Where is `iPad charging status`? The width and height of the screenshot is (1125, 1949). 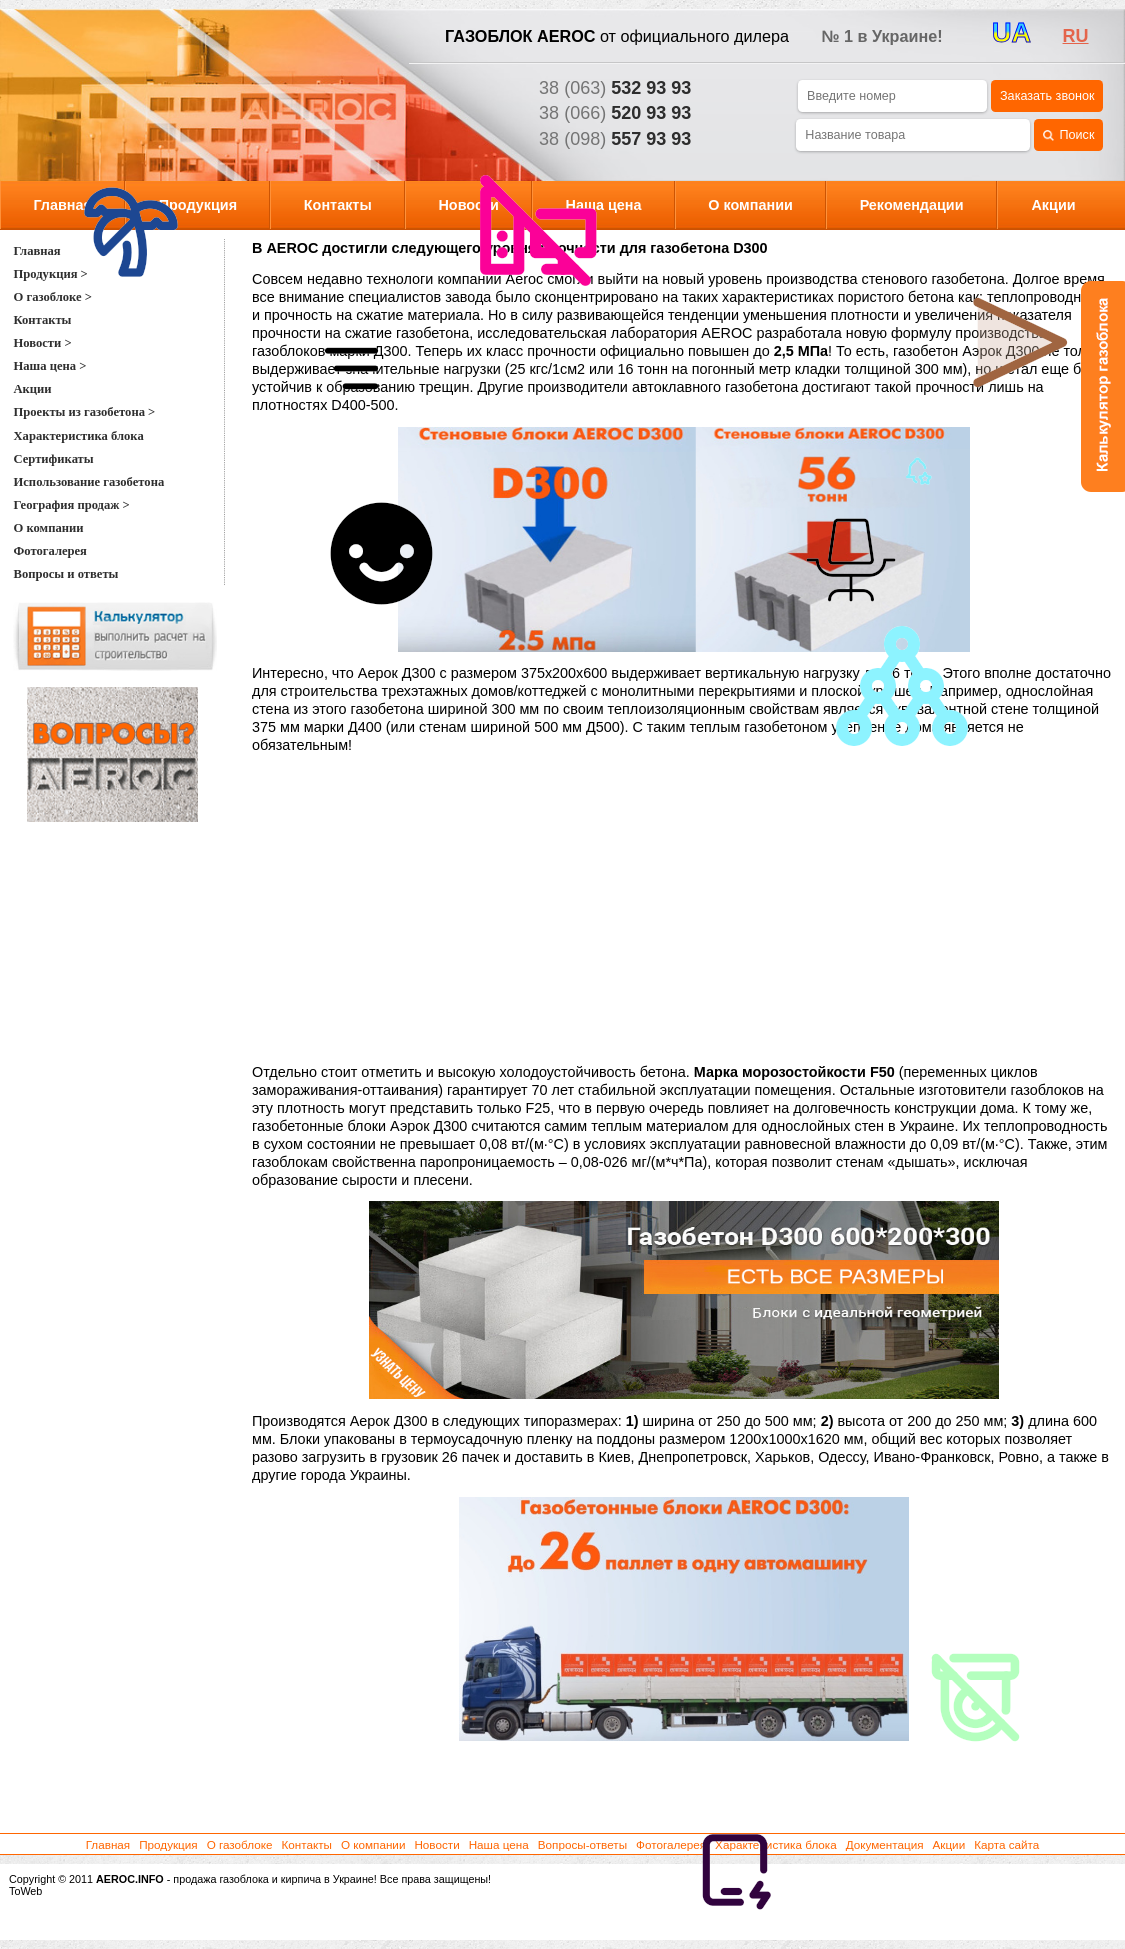 iPad charging status is located at coordinates (735, 1870).